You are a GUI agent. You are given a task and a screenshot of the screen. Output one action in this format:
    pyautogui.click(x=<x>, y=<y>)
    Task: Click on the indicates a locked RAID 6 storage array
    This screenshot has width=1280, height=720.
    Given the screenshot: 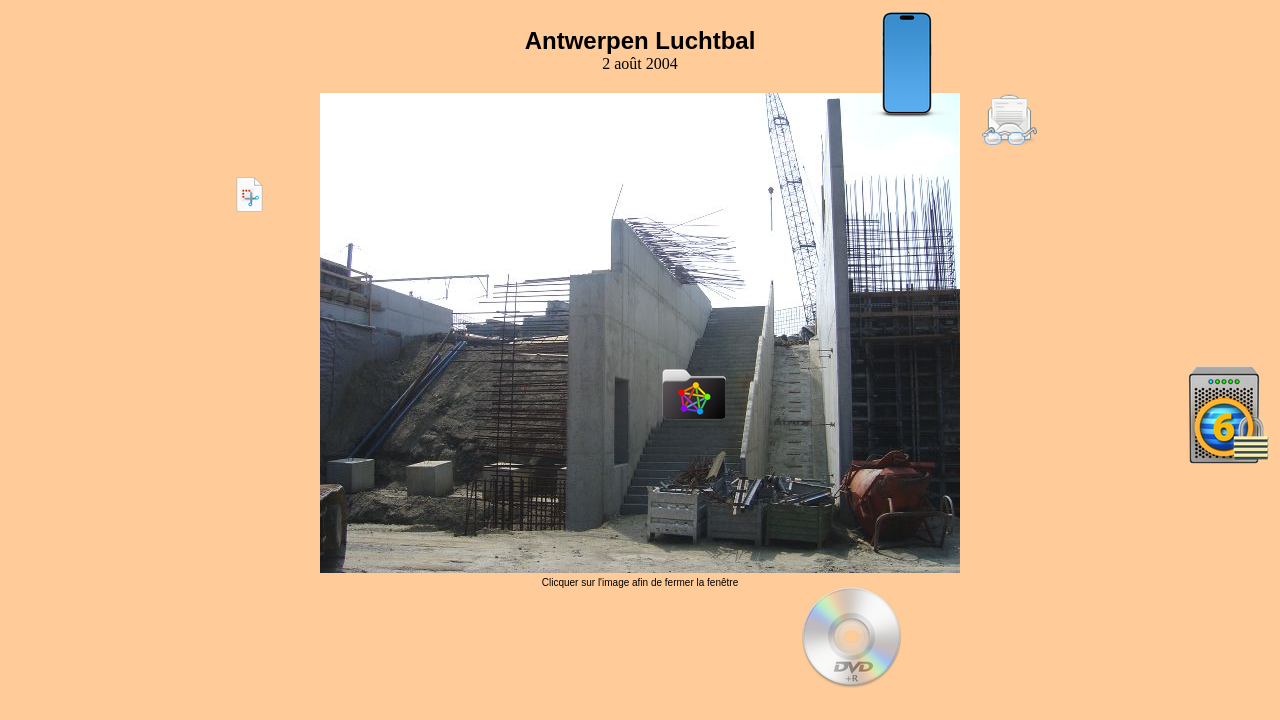 What is the action you would take?
    pyautogui.click(x=1224, y=415)
    